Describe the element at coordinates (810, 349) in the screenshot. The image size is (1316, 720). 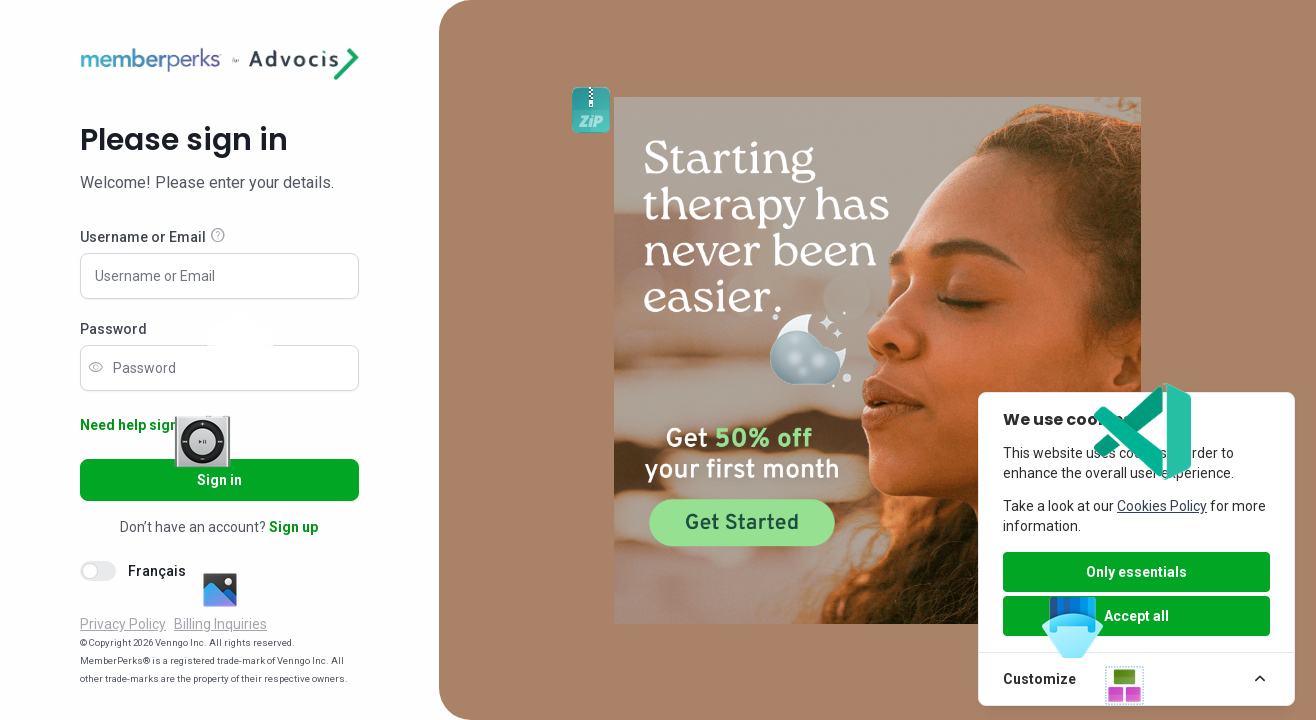
I see `indicates cloudy nighttime weather conditions` at that location.